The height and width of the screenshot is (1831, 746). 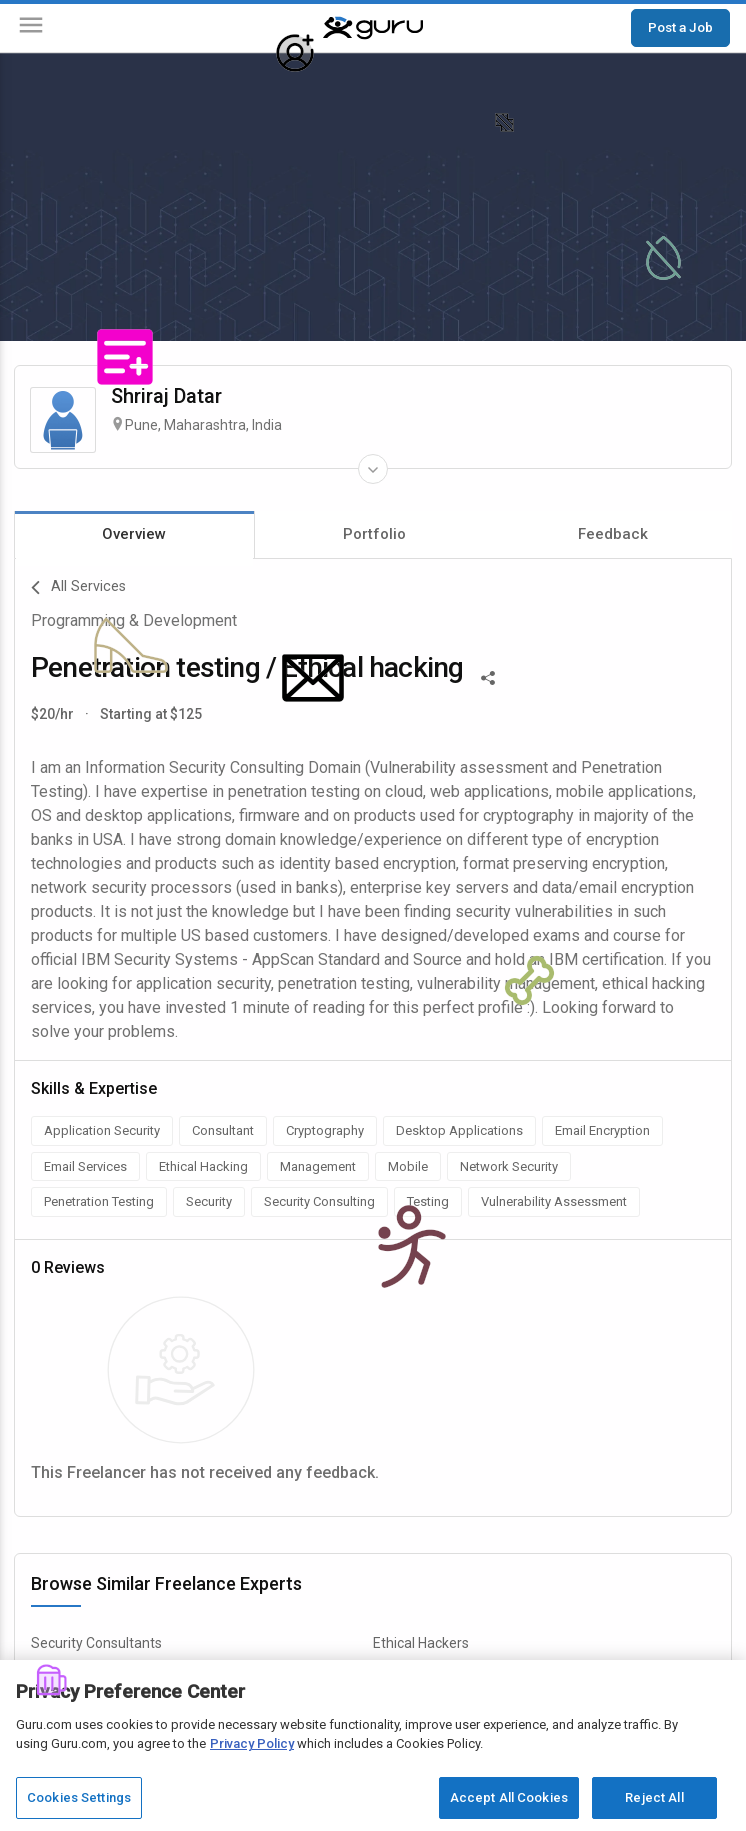 I want to click on access pet-related features or settings, so click(x=529, y=980).